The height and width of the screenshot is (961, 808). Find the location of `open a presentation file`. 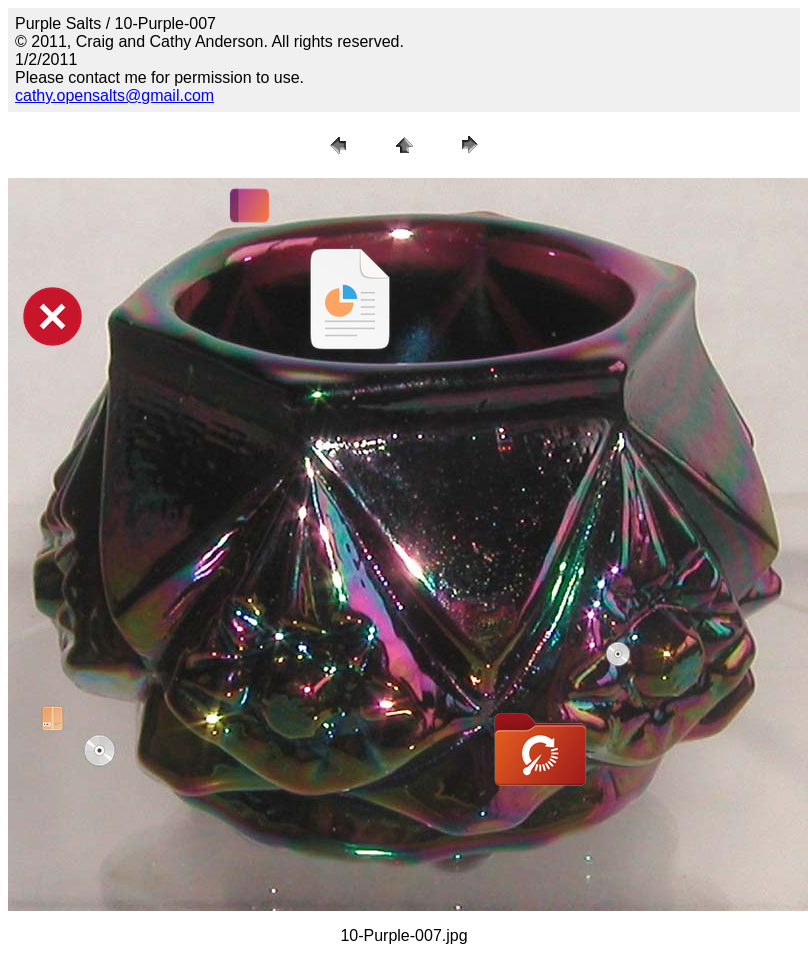

open a presentation file is located at coordinates (350, 299).